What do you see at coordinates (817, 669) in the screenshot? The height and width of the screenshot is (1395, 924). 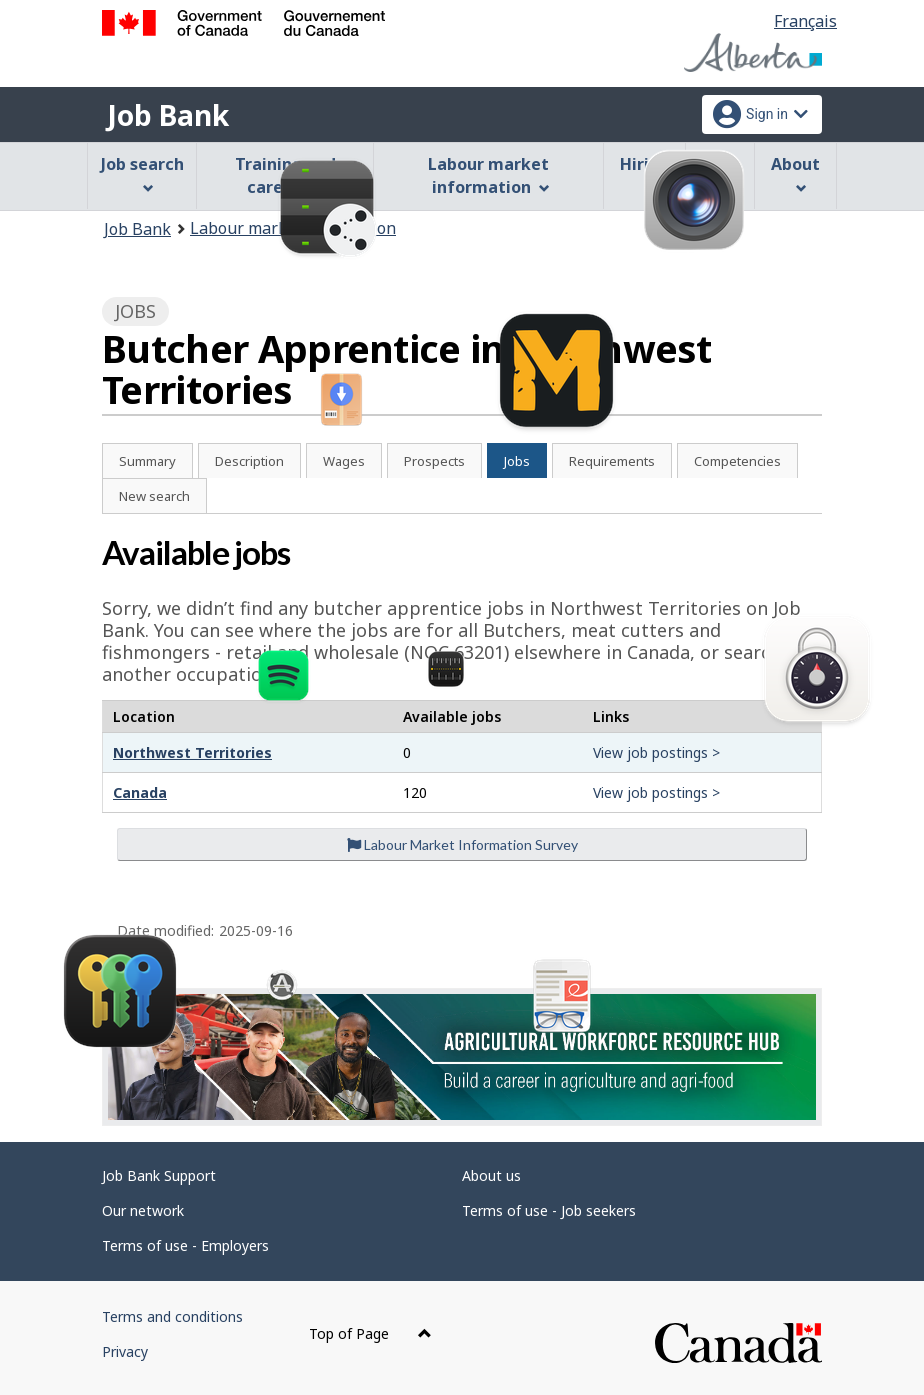 I see `open two-factor authentication app` at bounding box center [817, 669].